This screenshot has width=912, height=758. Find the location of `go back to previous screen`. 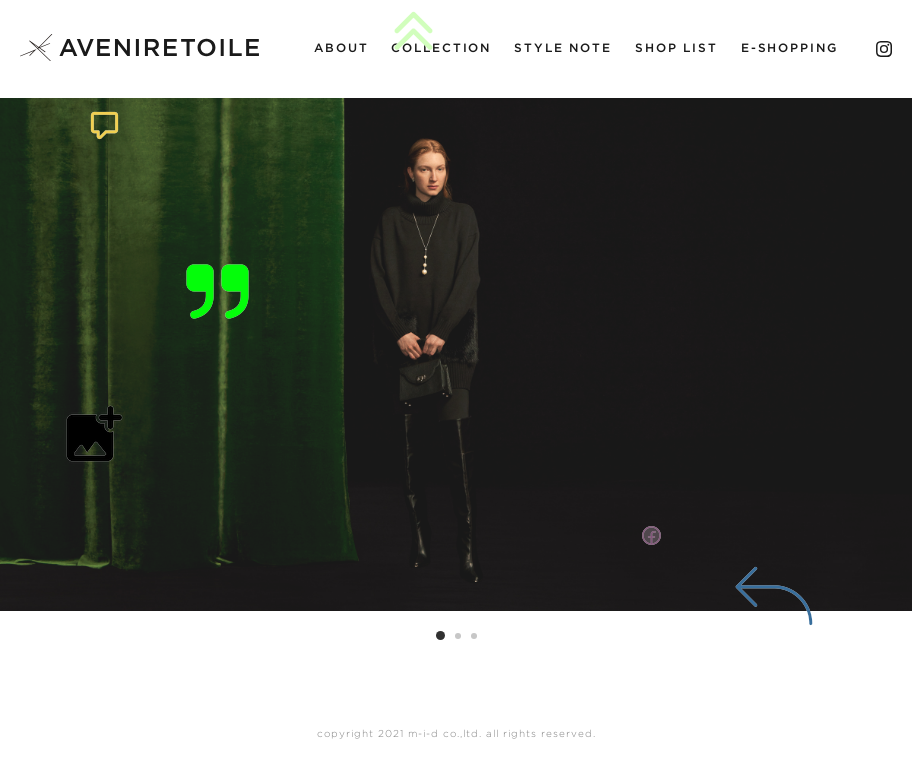

go back to previous screen is located at coordinates (774, 596).